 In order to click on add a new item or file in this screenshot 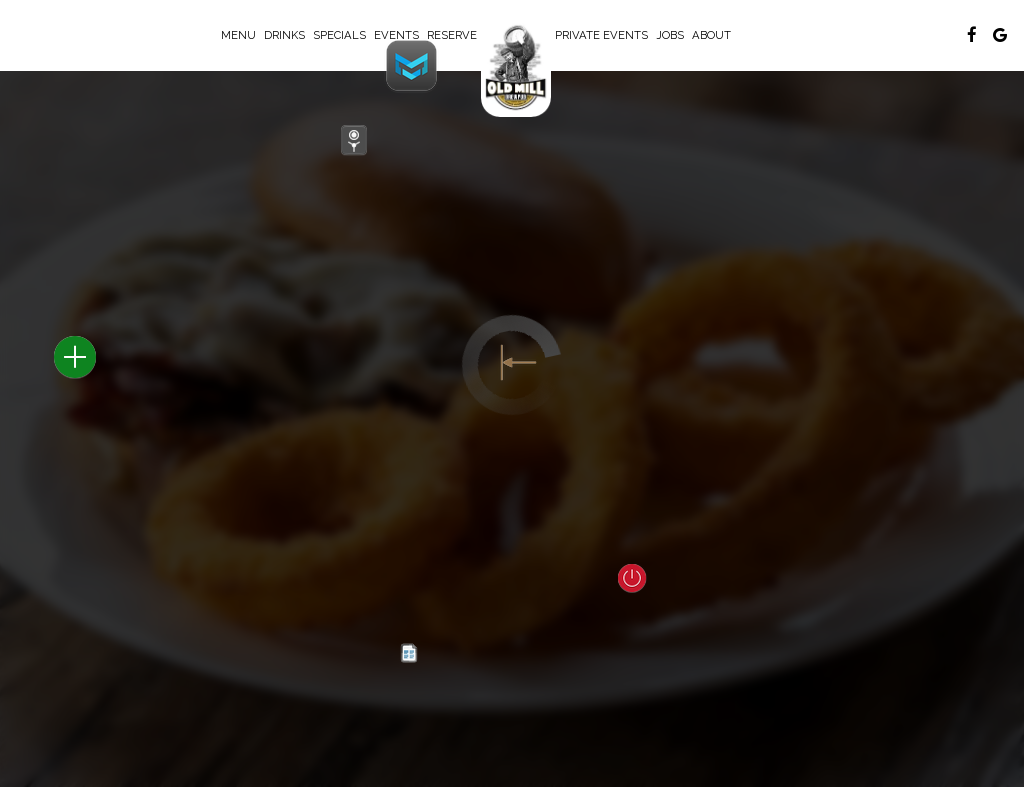, I will do `click(75, 357)`.